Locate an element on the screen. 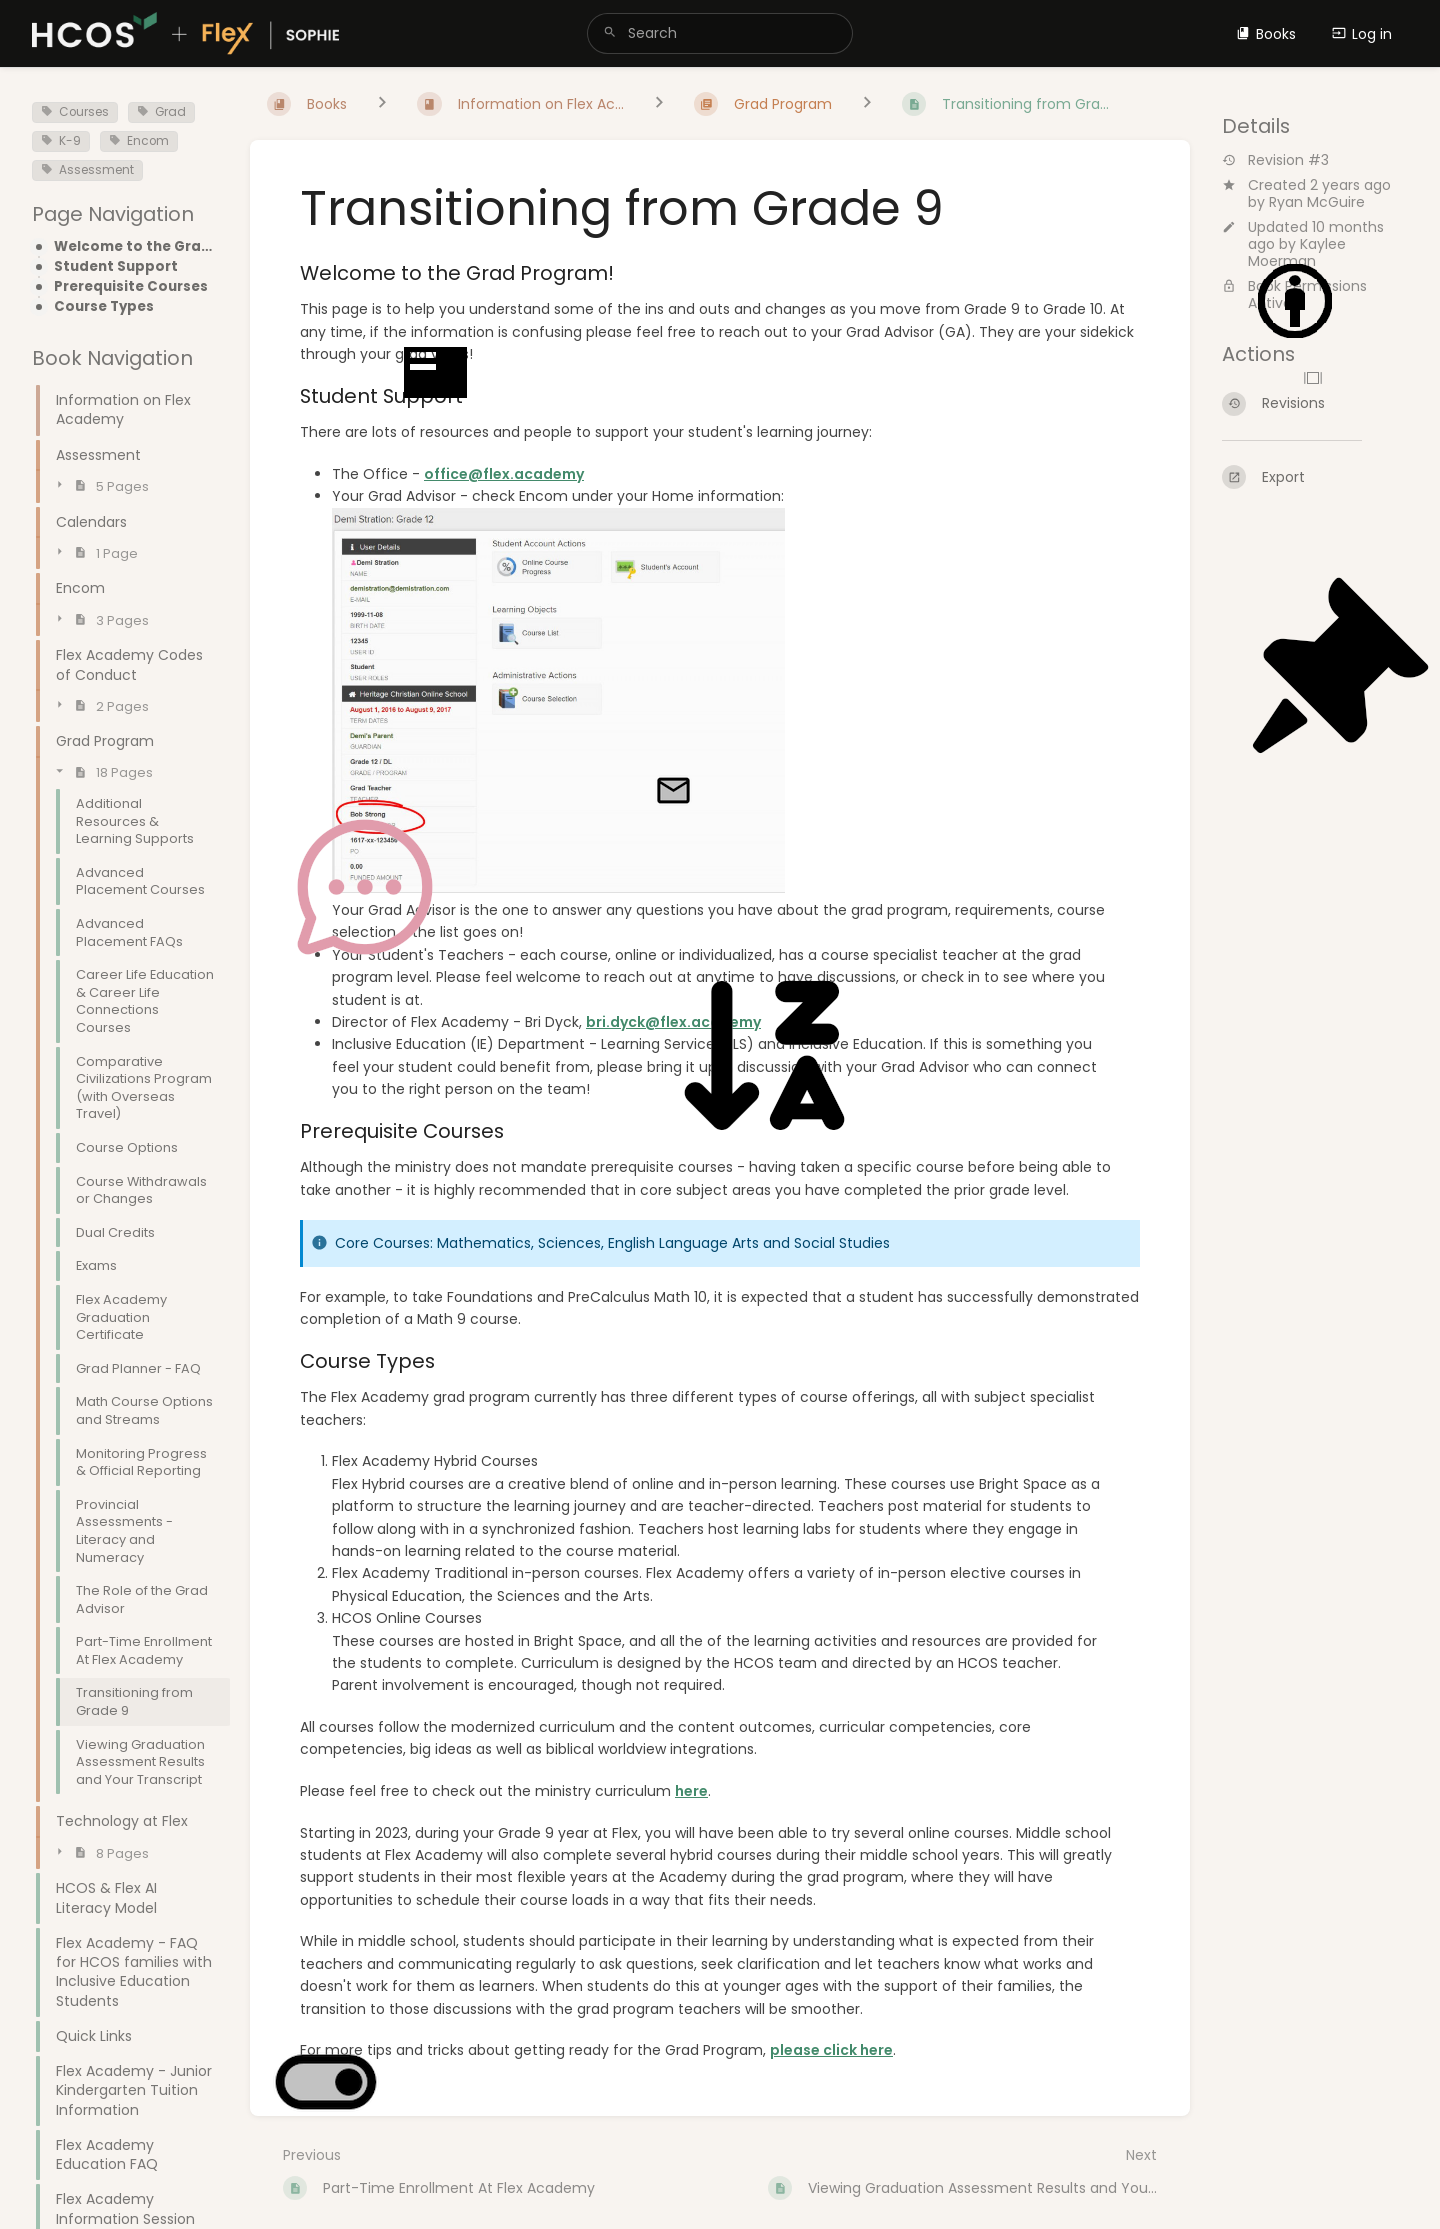 This screenshot has height=2229, width=1440. sort alphabetically in reverse order (Z to A) is located at coordinates (764, 1055).